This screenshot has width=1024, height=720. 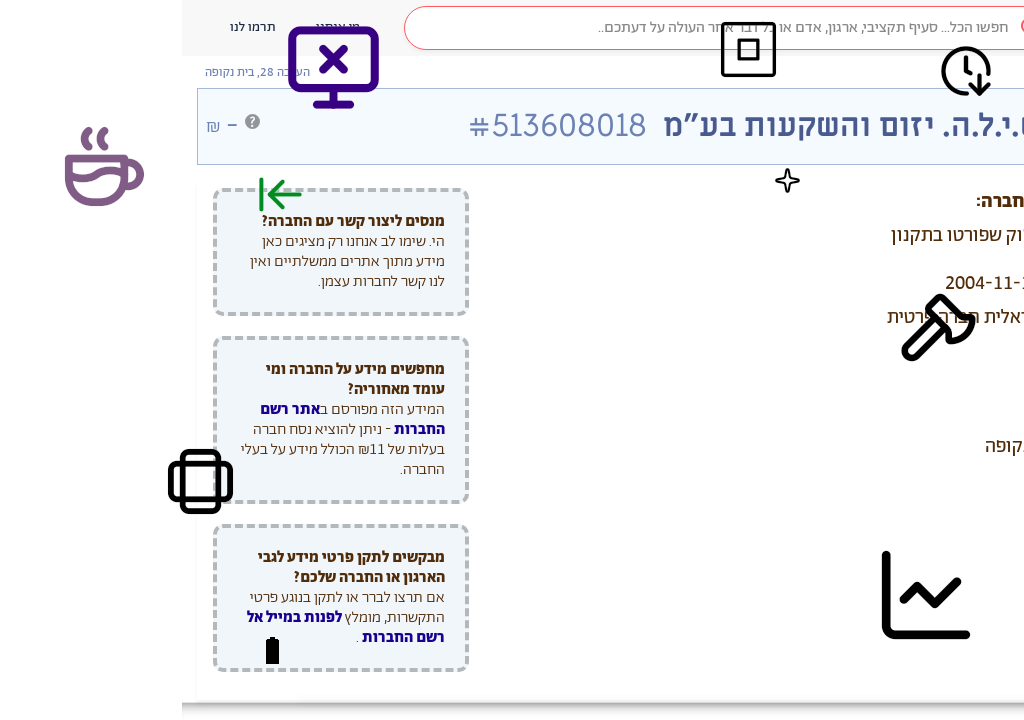 What do you see at coordinates (926, 595) in the screenshot?
I see `view analytics and trends` at bounding box center [926, 595].